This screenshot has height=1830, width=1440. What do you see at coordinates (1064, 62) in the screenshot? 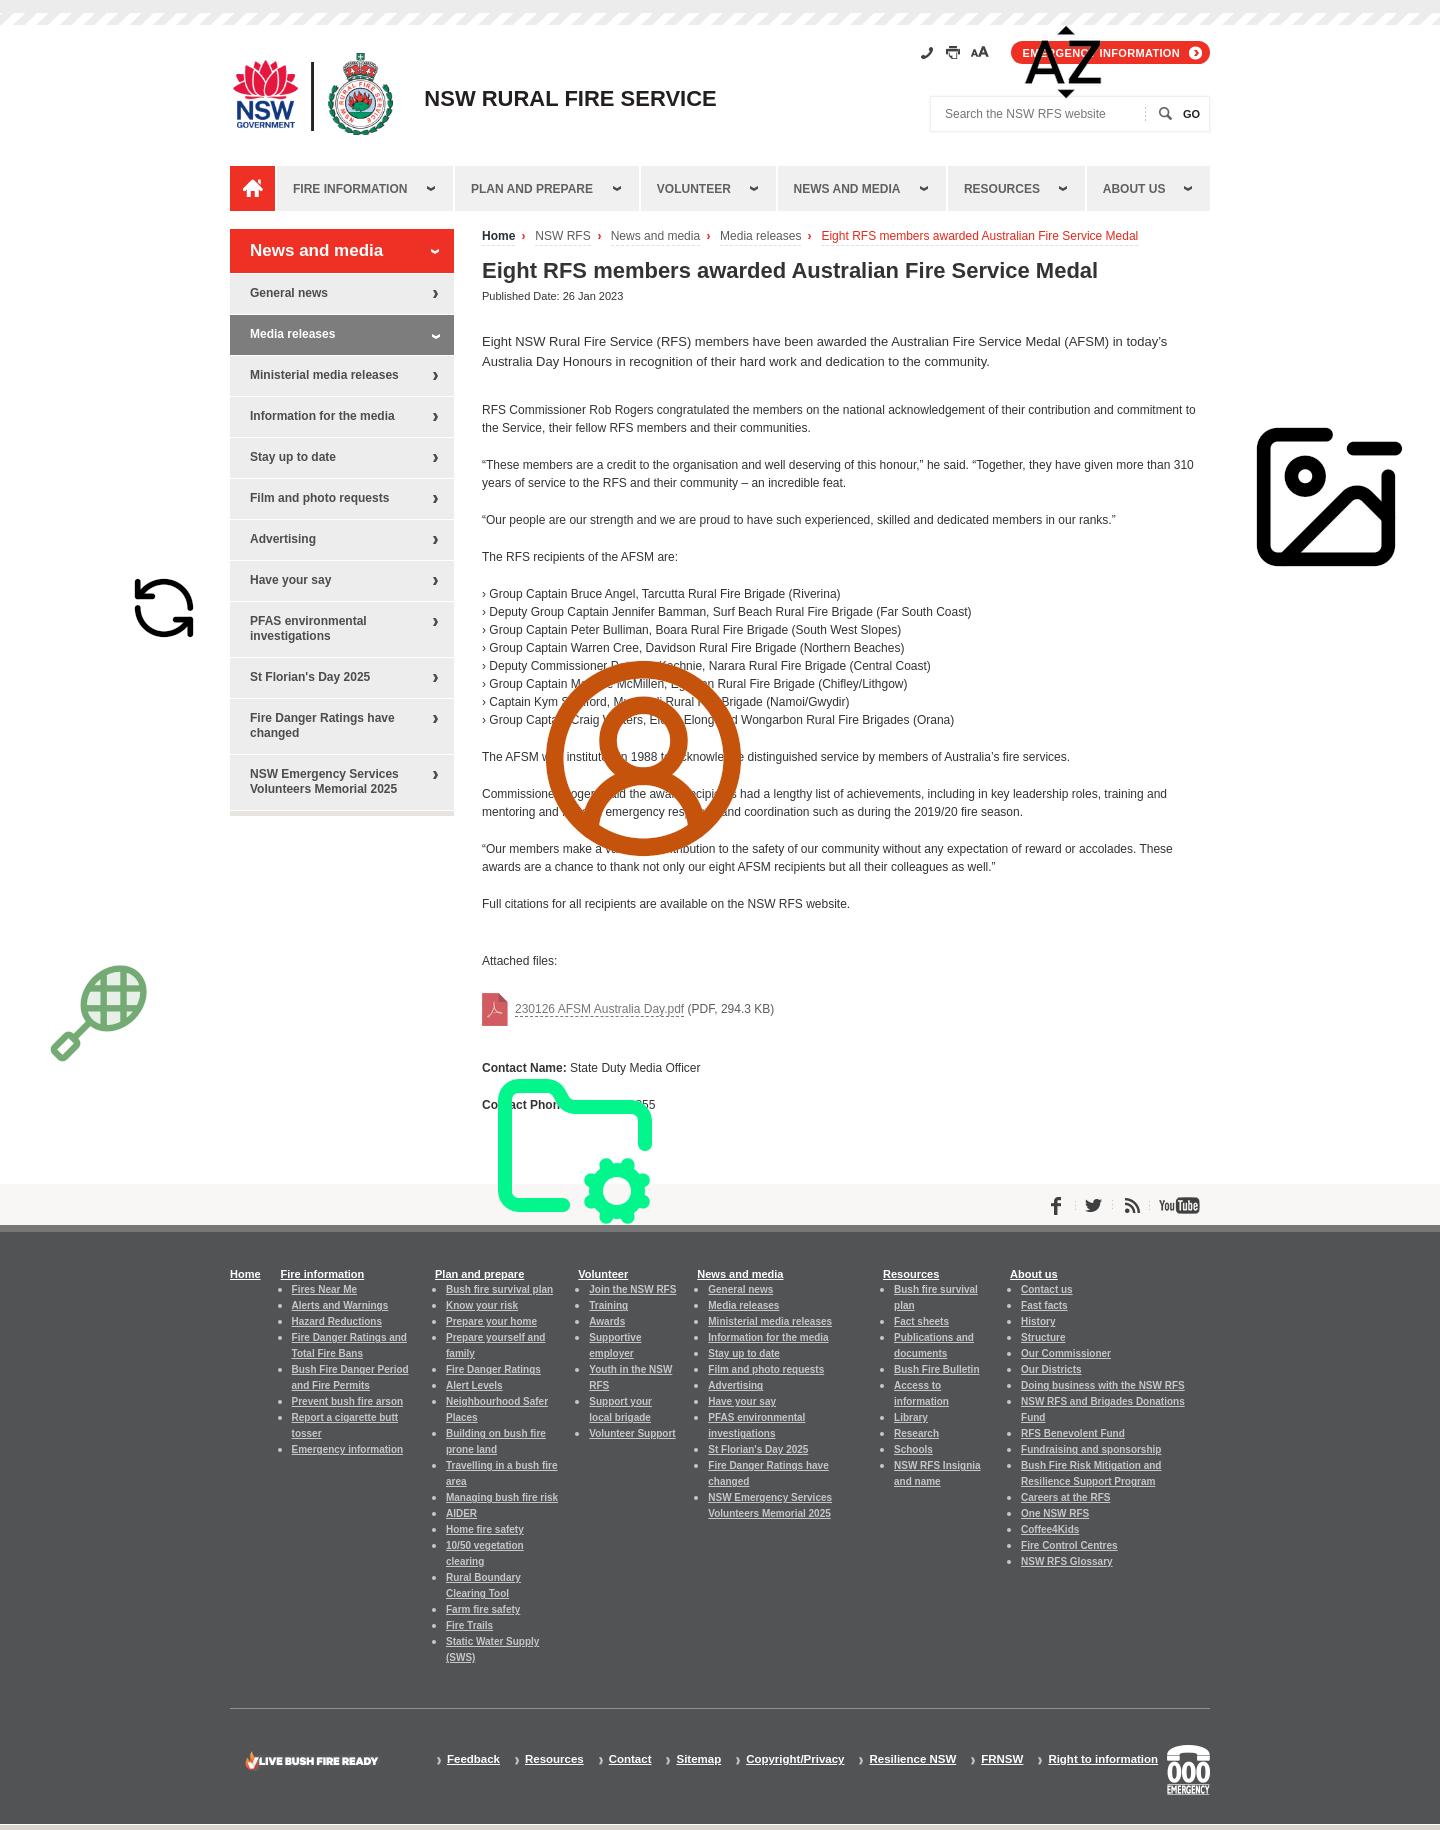
I see `sort items alphabetically` at bounding box center [1064, 62].